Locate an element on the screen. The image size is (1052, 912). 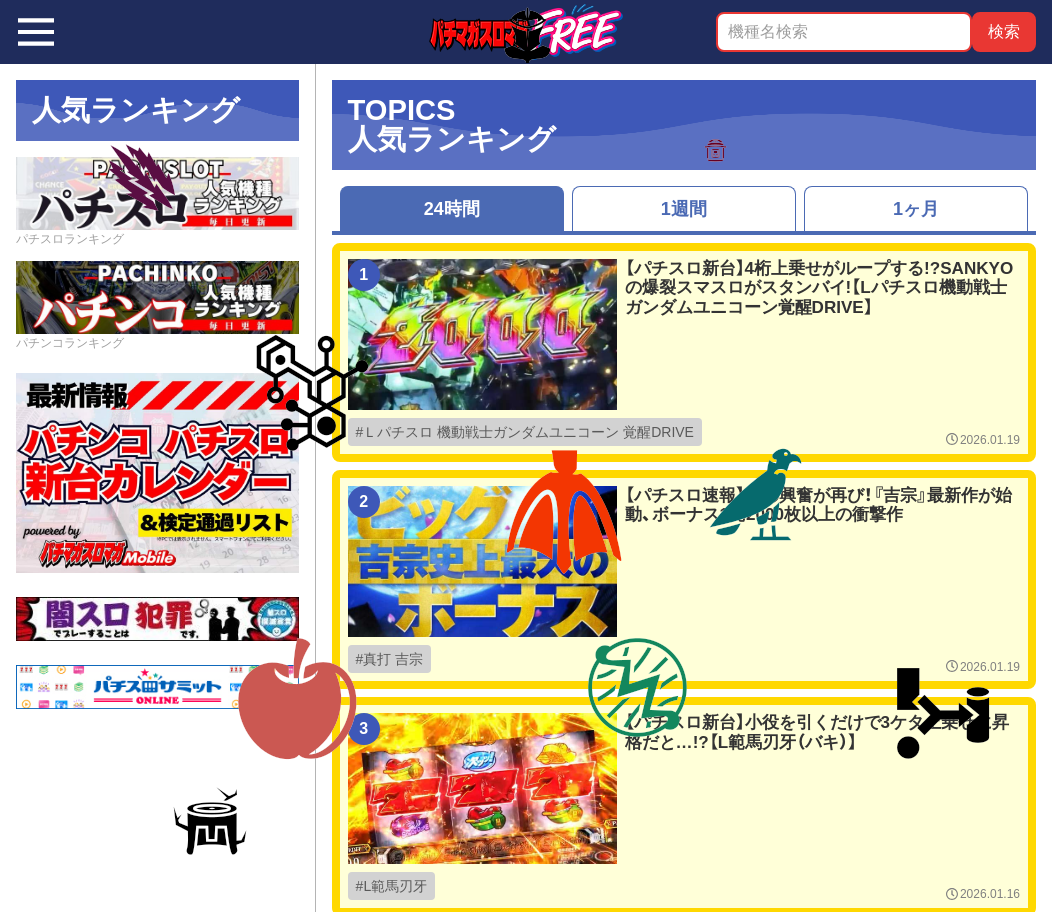
select wooden armor or helmet equipment is located at coordinates (210, 821).